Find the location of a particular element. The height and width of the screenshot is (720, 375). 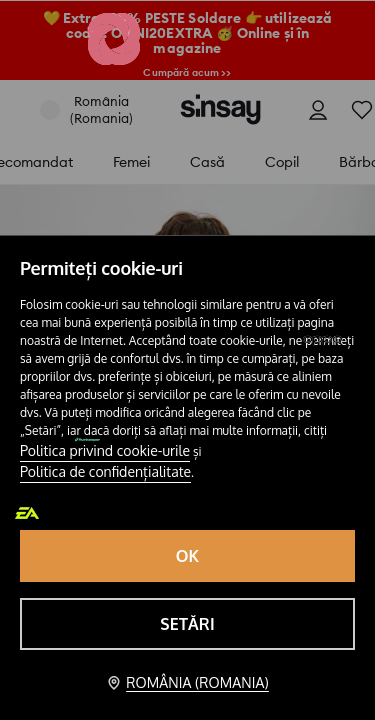

open ShareX screen capture application is located at coordinates (114, 39).